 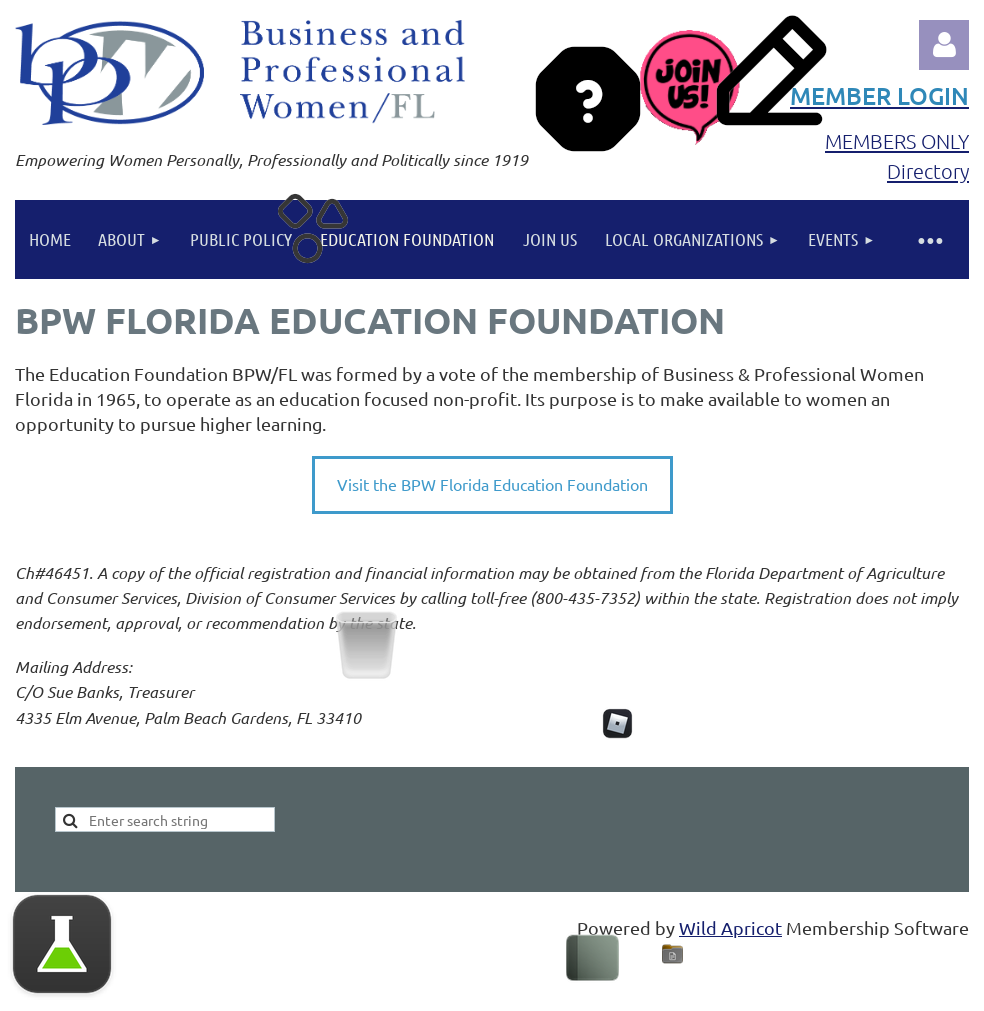 What do you see at coordinates (617, 723) in the screenshot?
I see `open the Roblox app` at bounding box center [617, 723].